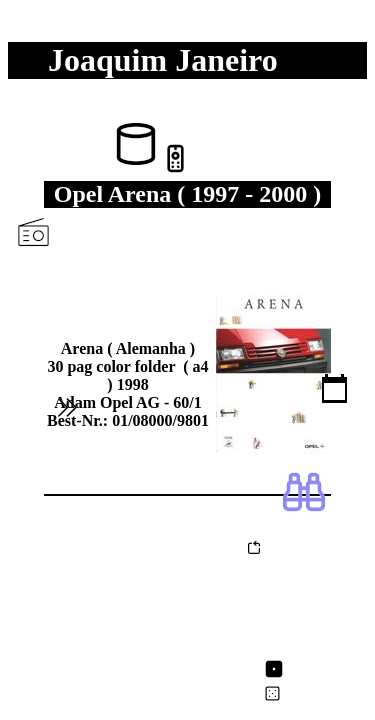  What do you see at coordinates (66, 407) in the screenshot?
I see `skip forward or advance to next item` at bounding box center [66, 407].